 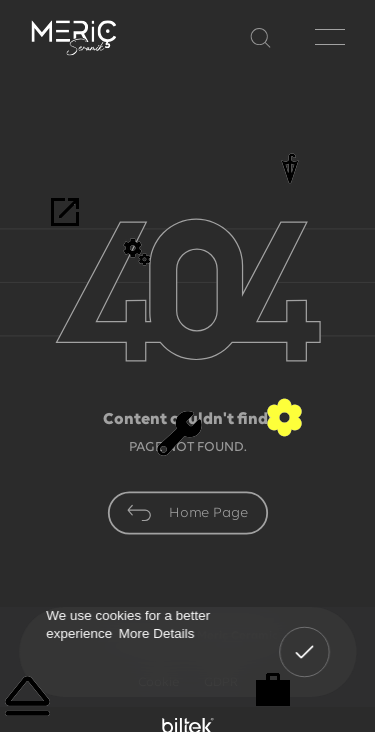 What do you see at coordinates (290, 169) in the screenshot?
I see `indicates rainy weather conditions` at bounding box center [290, 169].